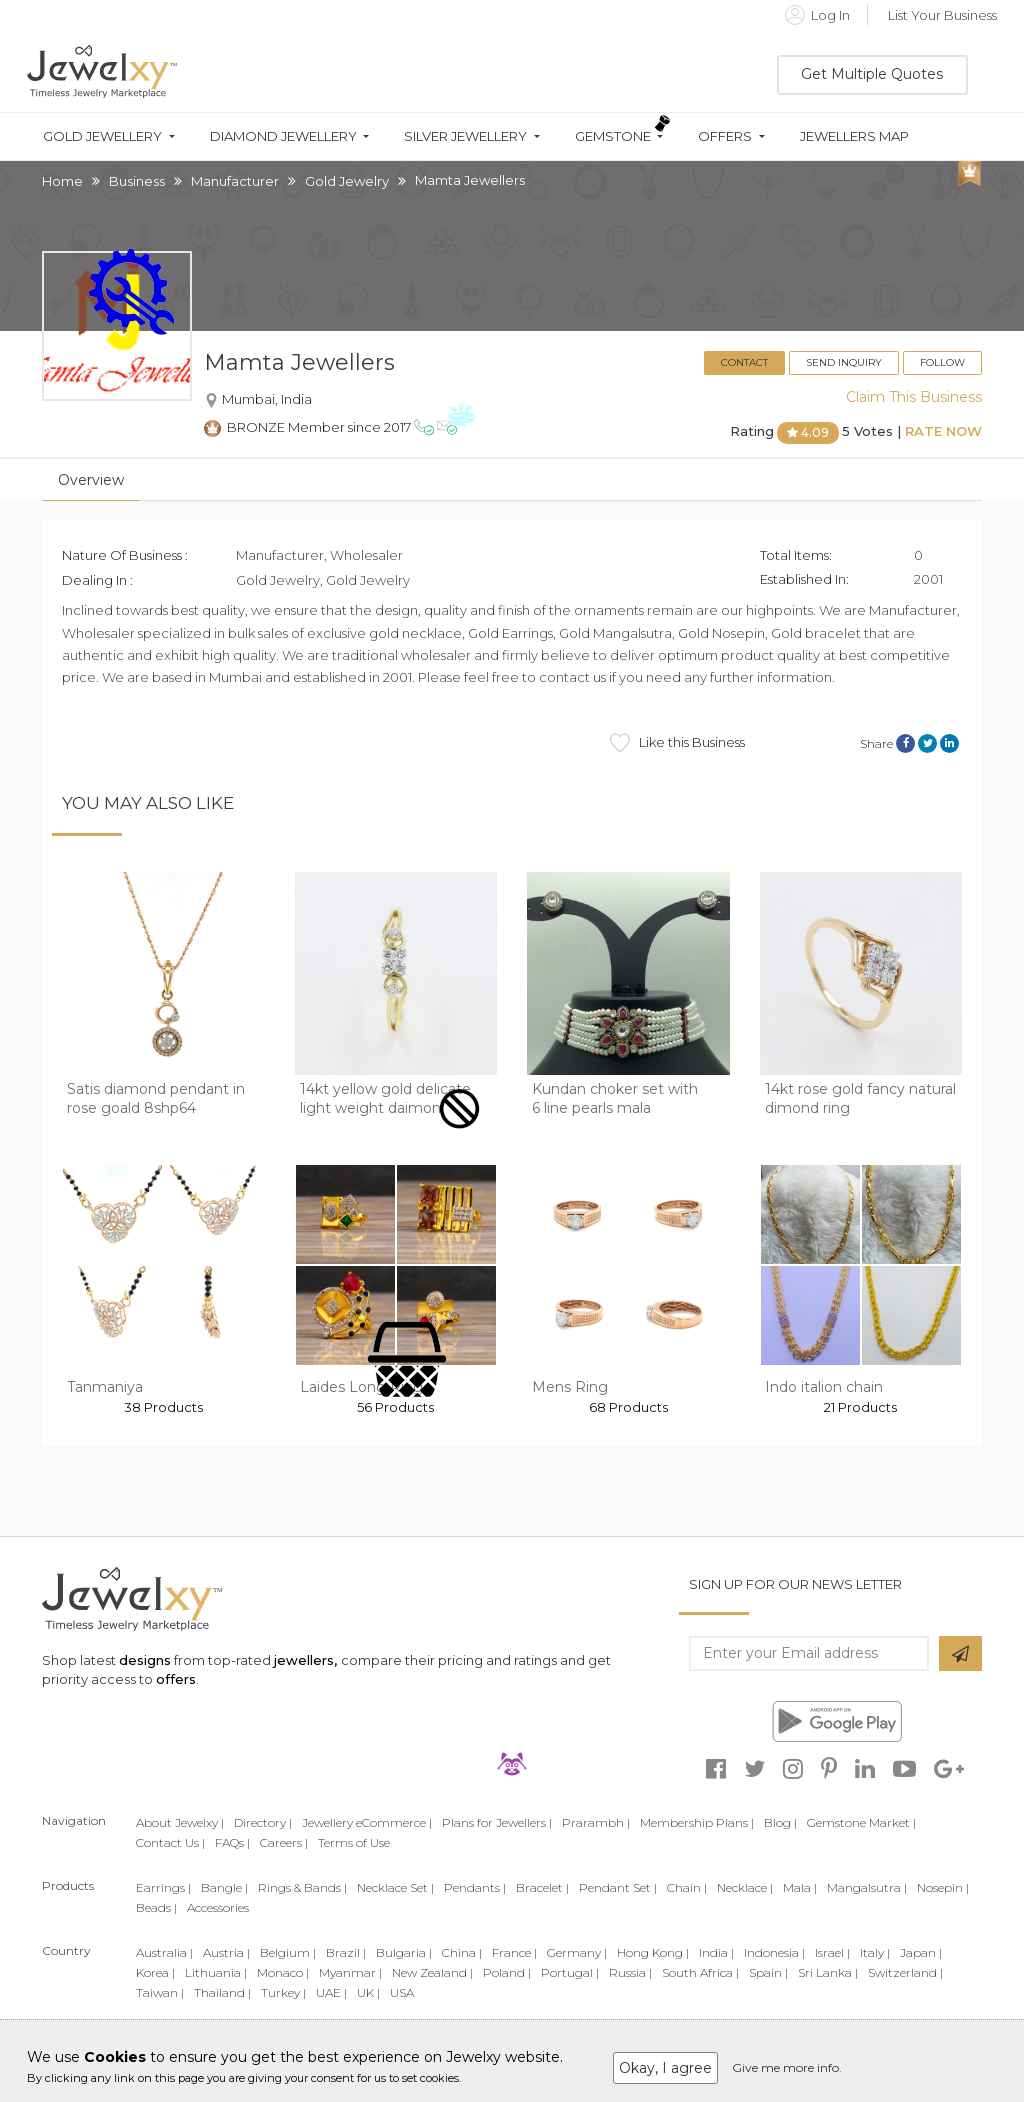  I want to click on view your nest or home feed, so click(461, 413).